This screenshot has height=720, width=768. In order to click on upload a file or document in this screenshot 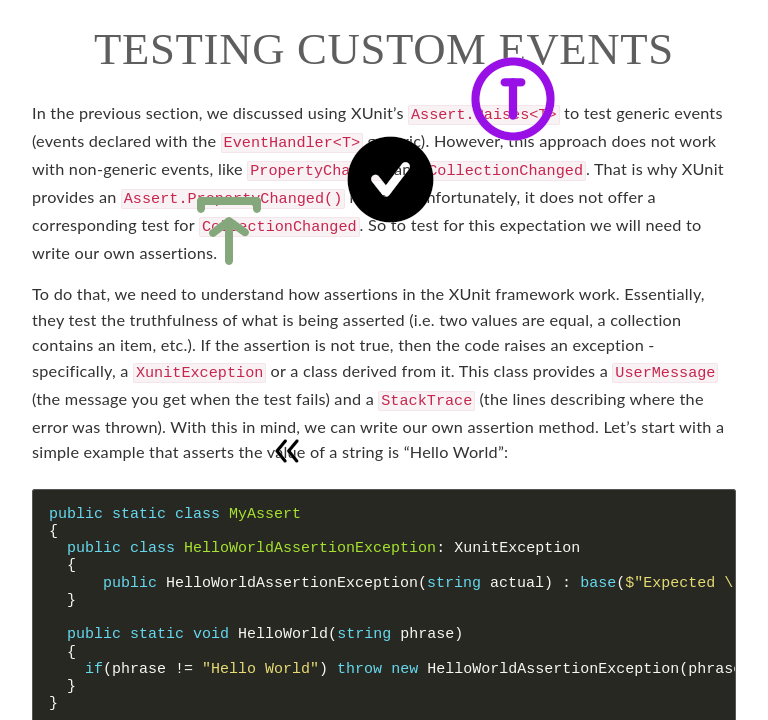, I will do `click(229, 229)`.